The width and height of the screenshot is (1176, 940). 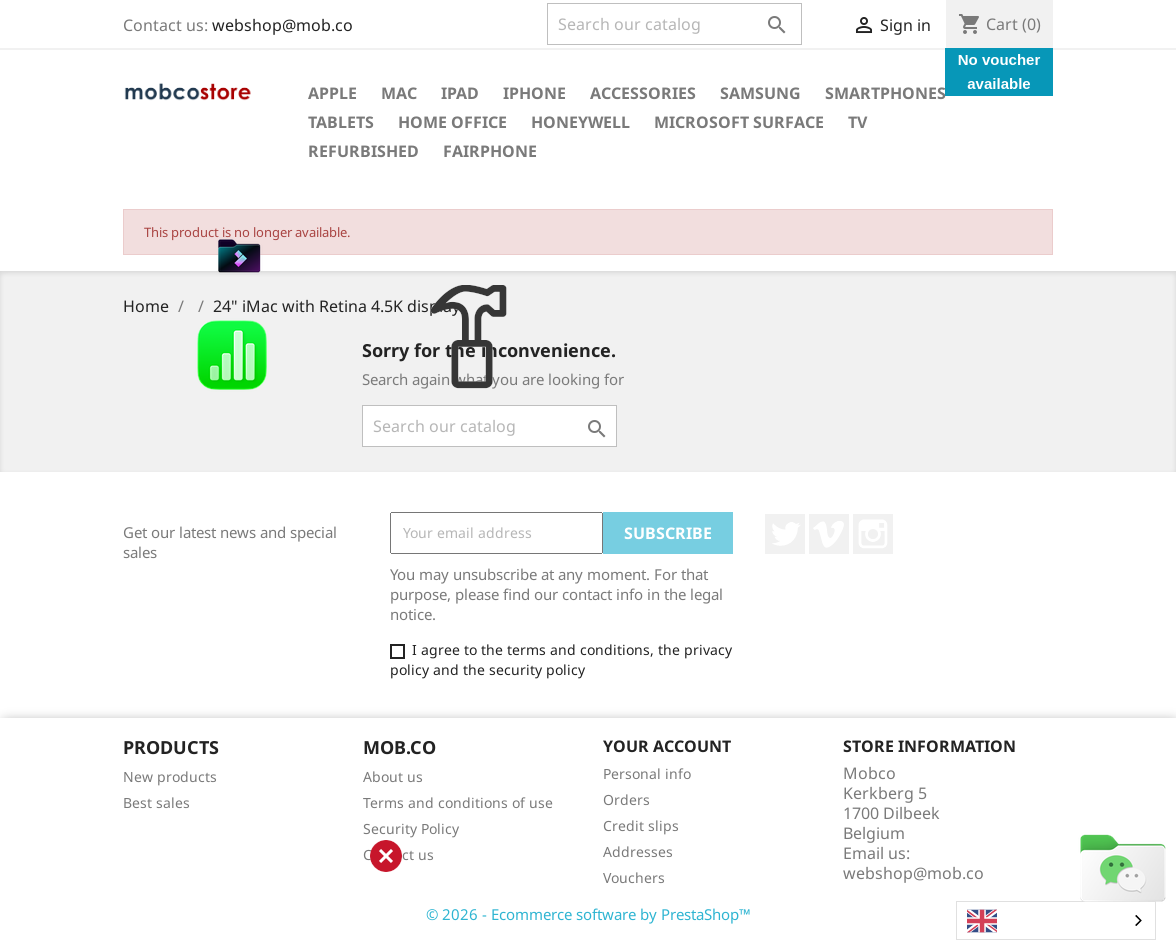 I want to click on open wondershare filmora go project files, so click(x=239, y=257).